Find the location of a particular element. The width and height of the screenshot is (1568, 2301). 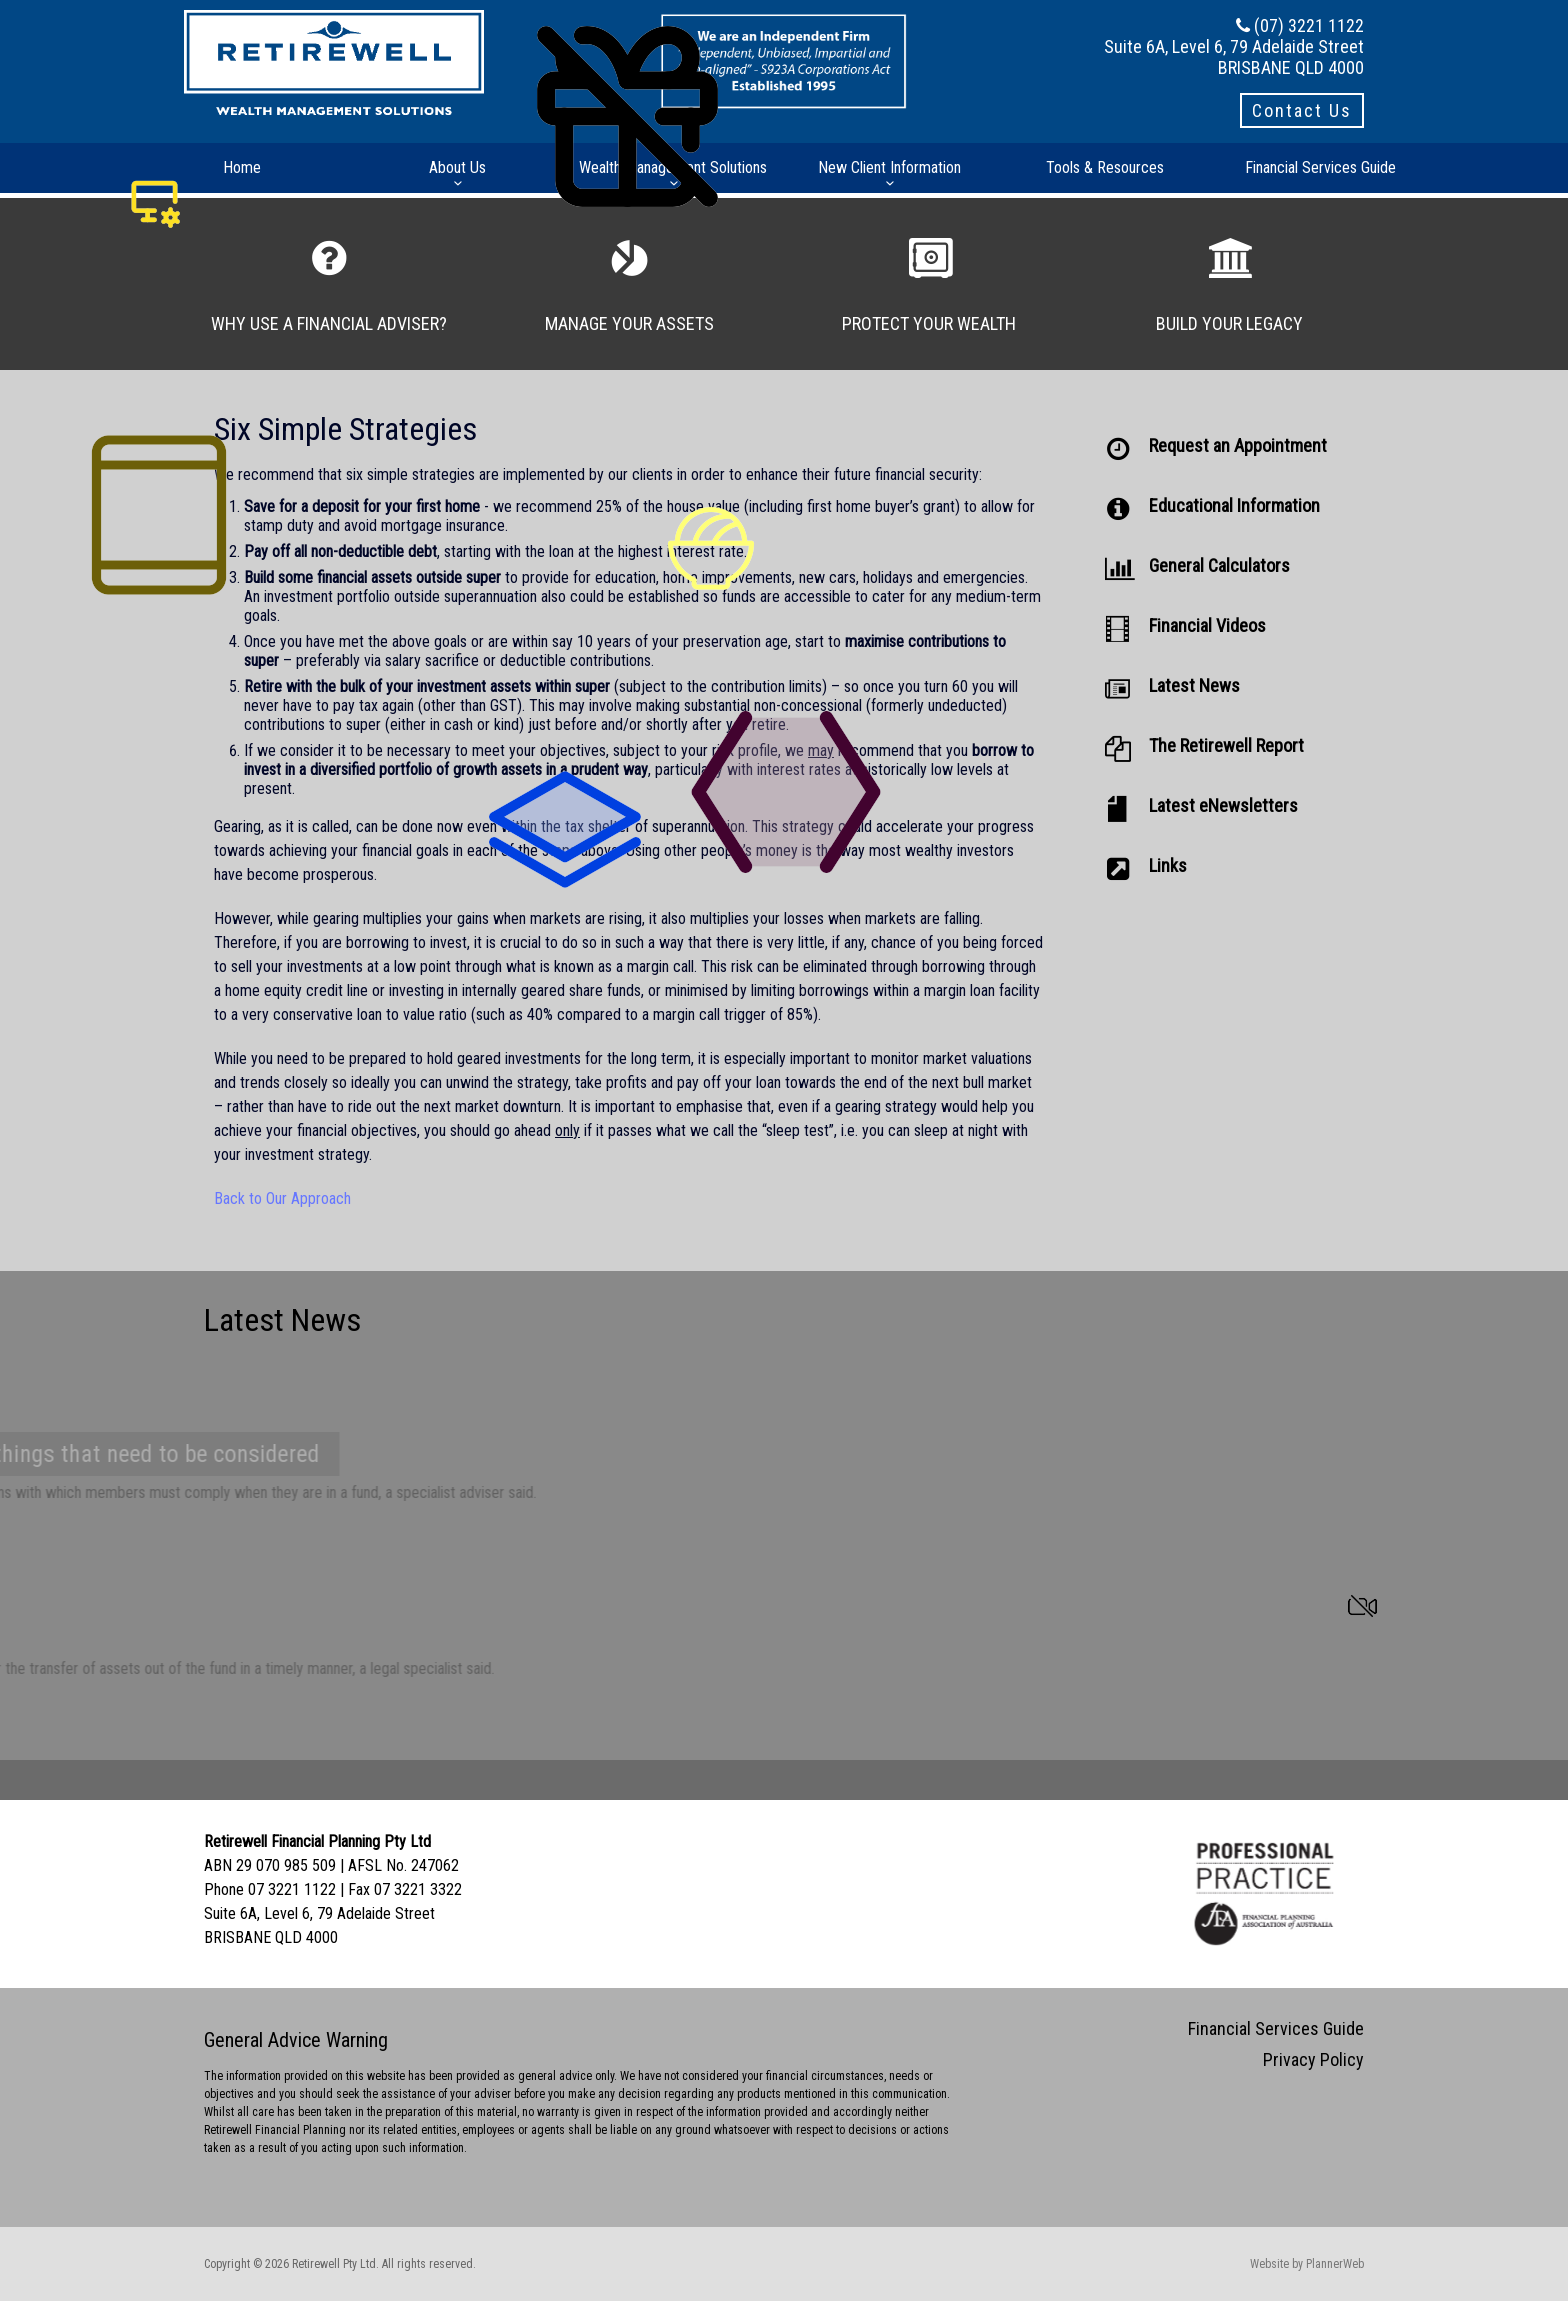

switch to tablet view or layout is located at coordinates (159, 515).